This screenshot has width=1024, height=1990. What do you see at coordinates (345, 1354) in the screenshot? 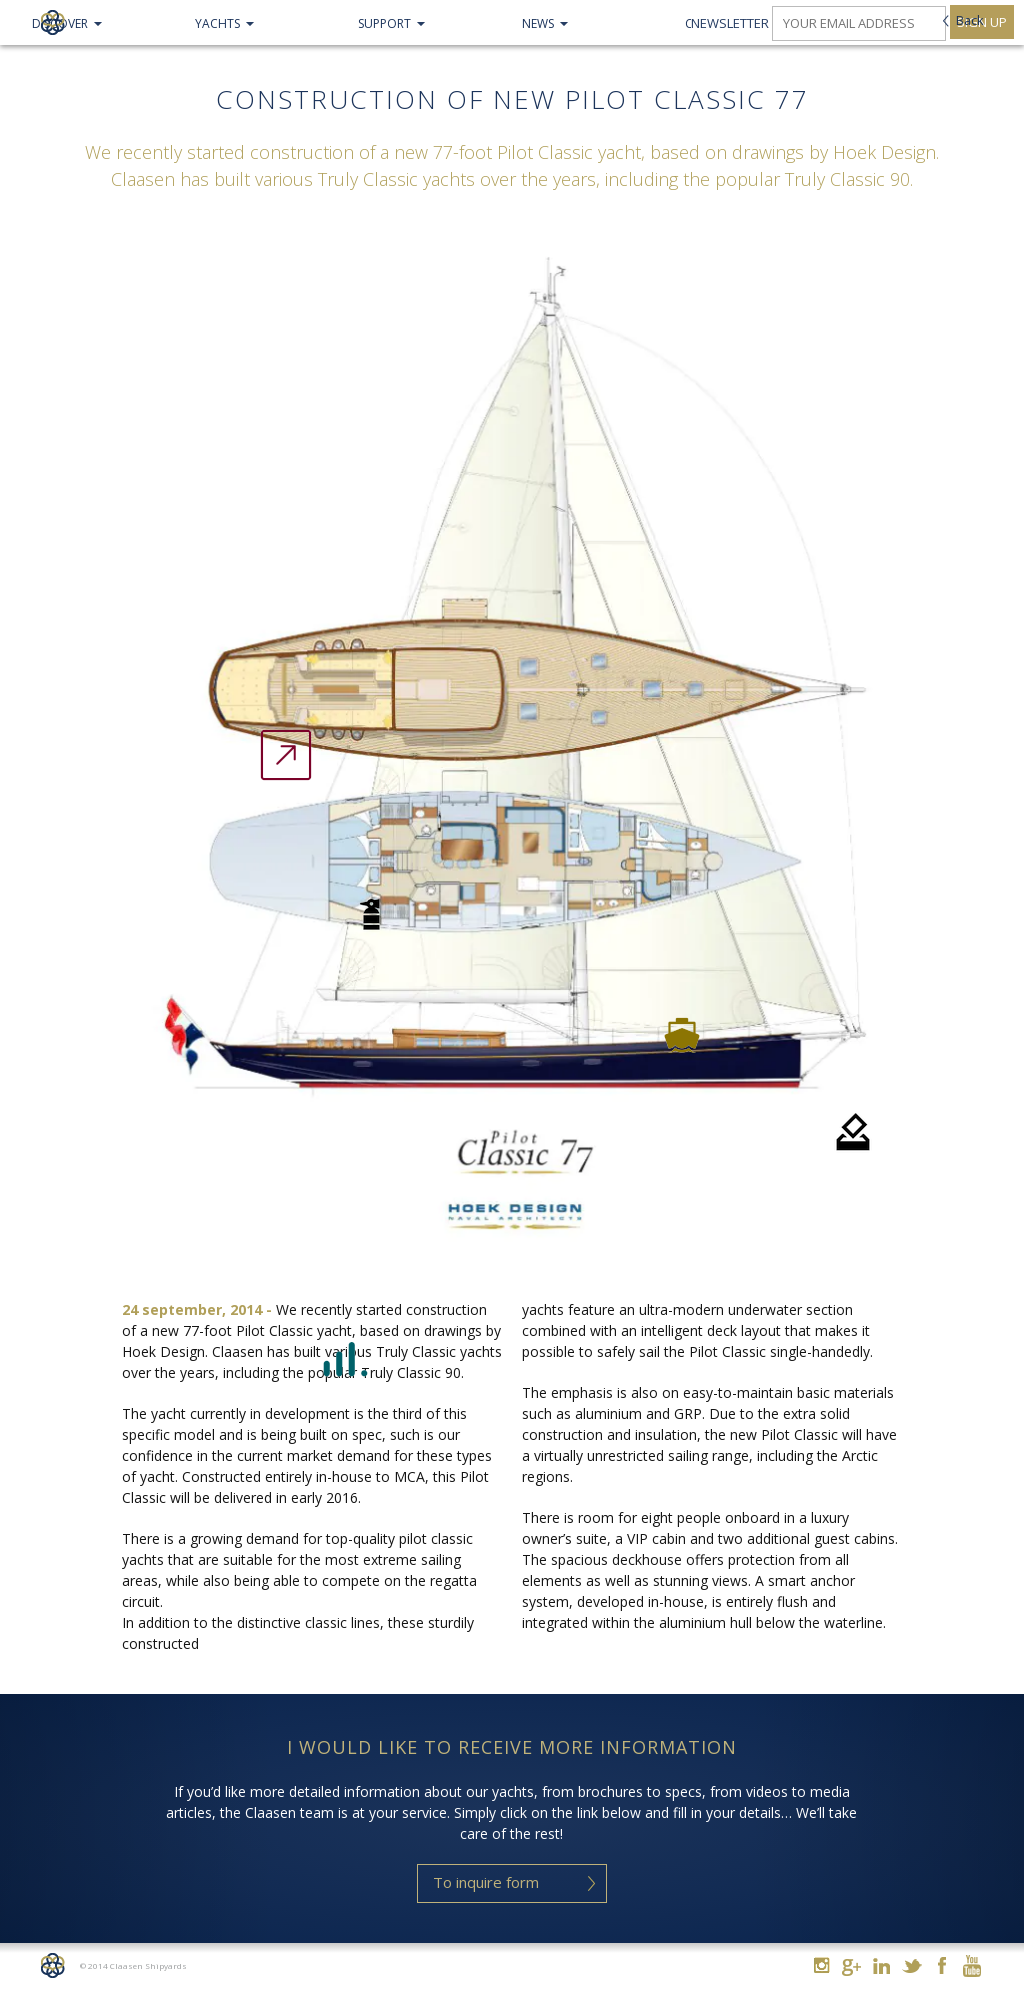
I see `indicates strong signal strength` at bounding box center [345, 1354].